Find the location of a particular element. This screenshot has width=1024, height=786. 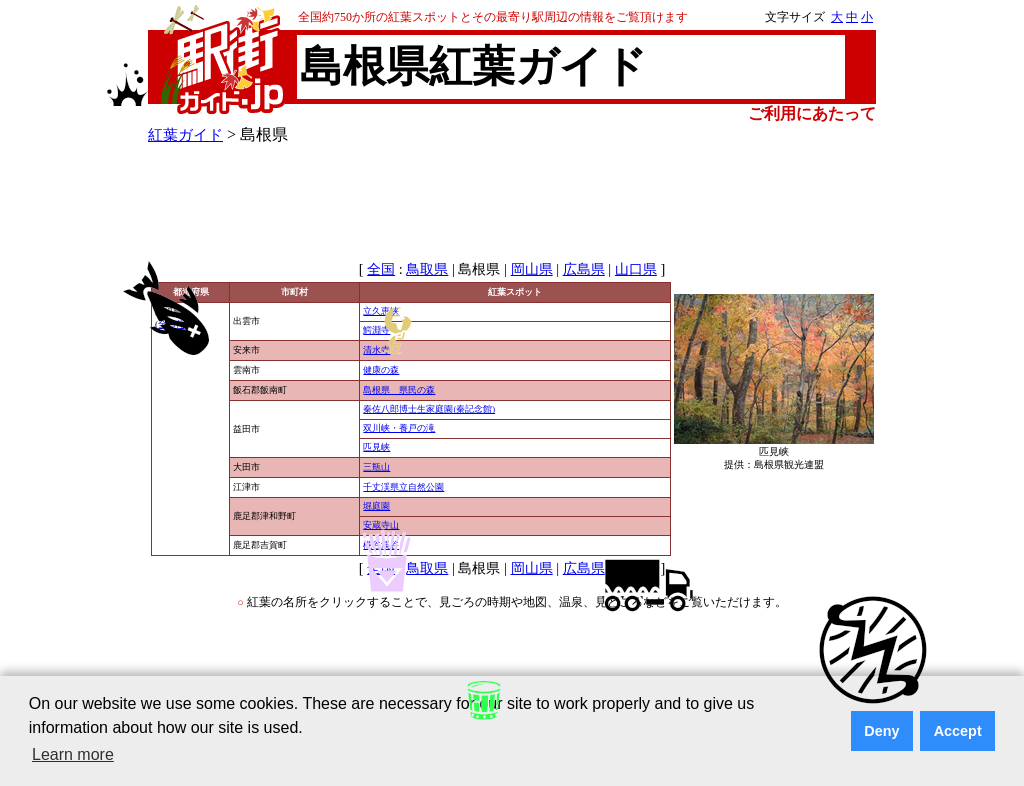

indicates a trapped or contained state is located at coordinates (873, 650).